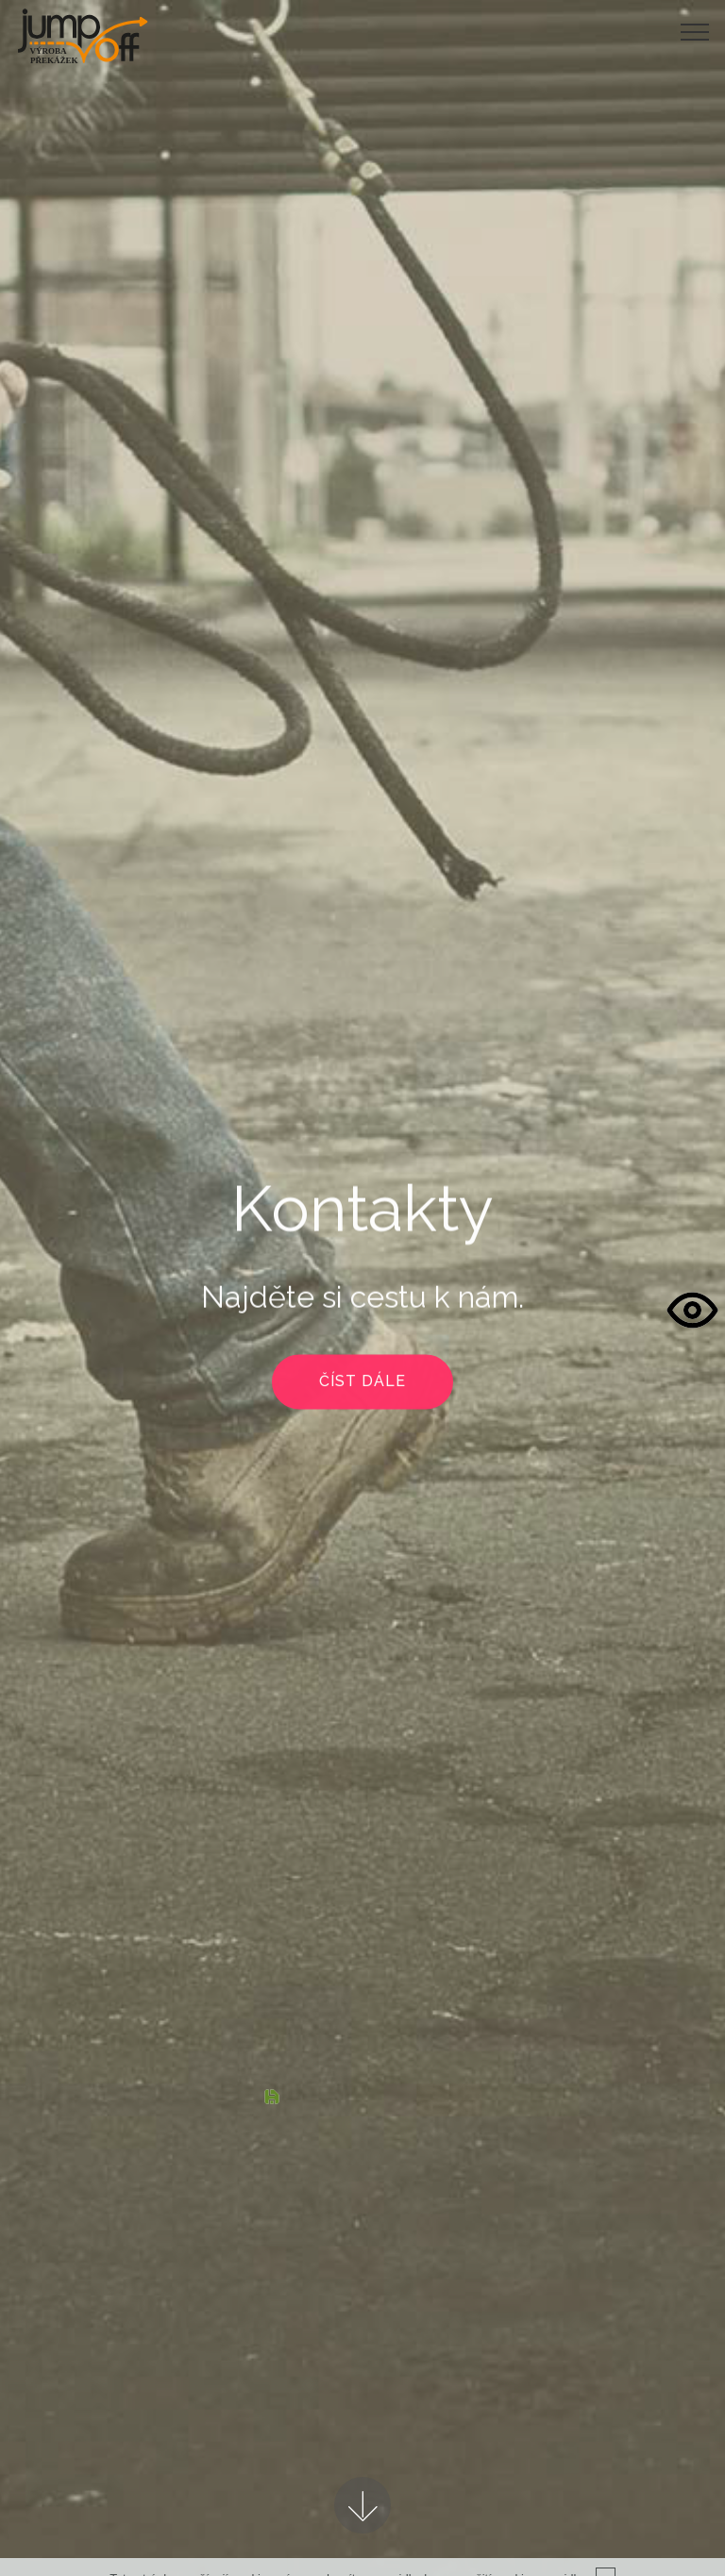  Describe the element at coordinates (692, 1310) in the screenshot. I see `view or preview content` at that location.